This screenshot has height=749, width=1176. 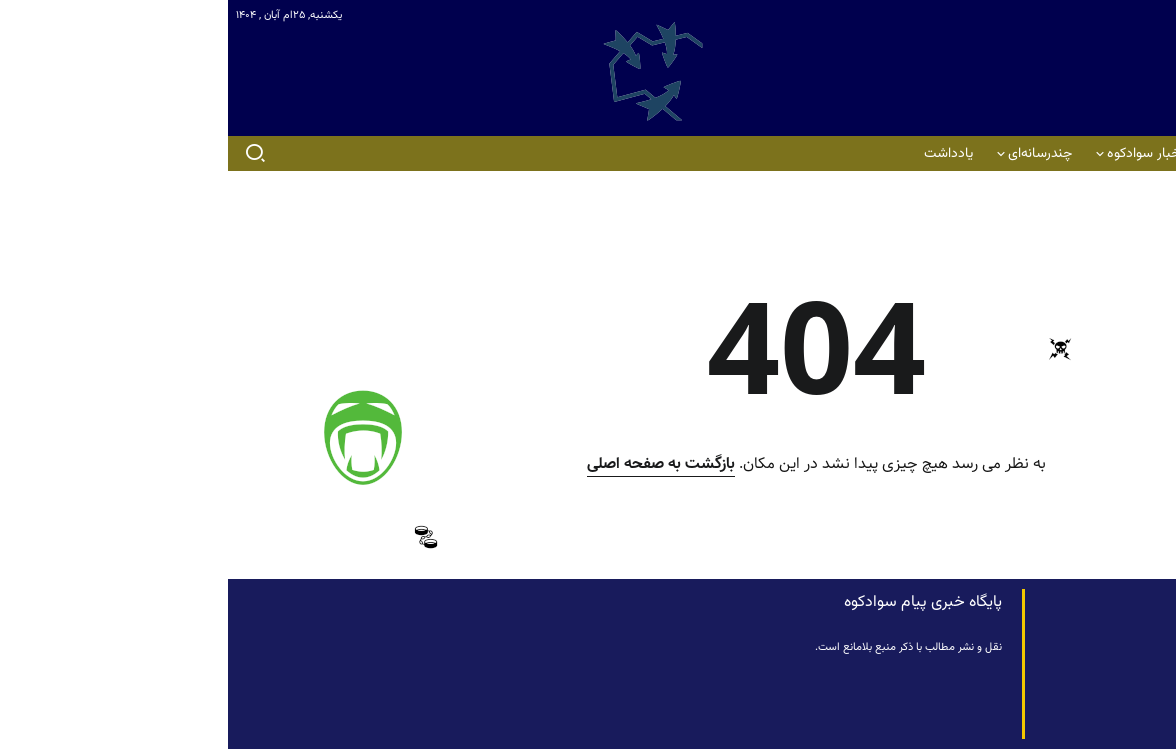 I want to click on indicates a powerful attack or special ability, so click(x=1060, y=349).